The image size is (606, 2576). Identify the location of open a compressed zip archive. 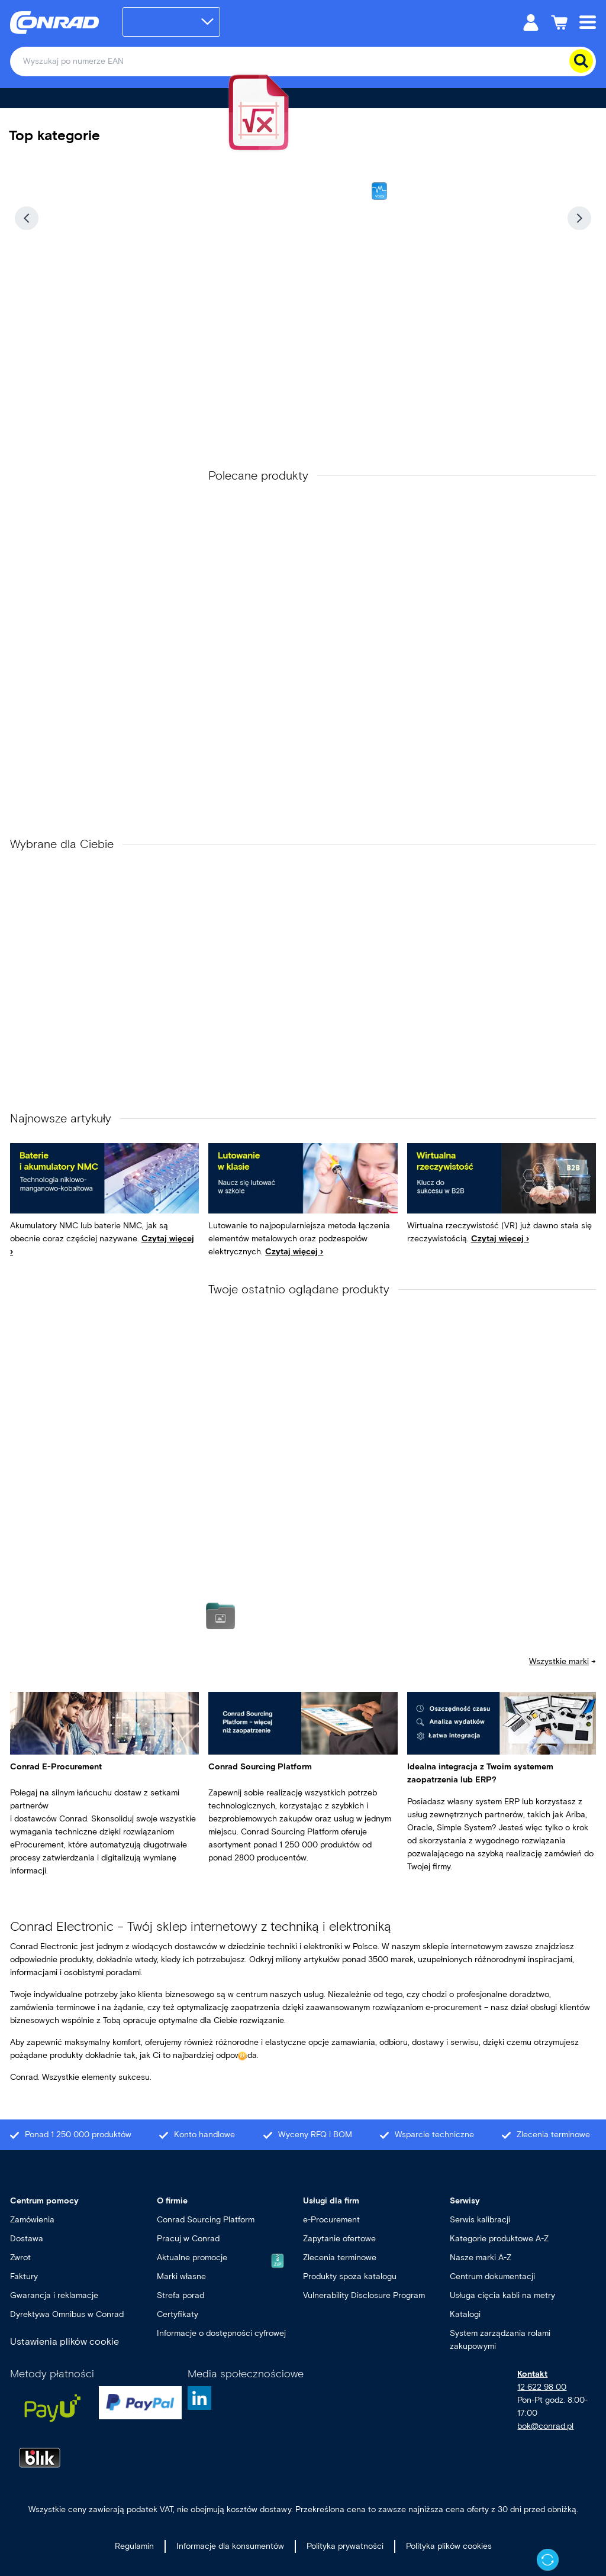
(278, 2261).